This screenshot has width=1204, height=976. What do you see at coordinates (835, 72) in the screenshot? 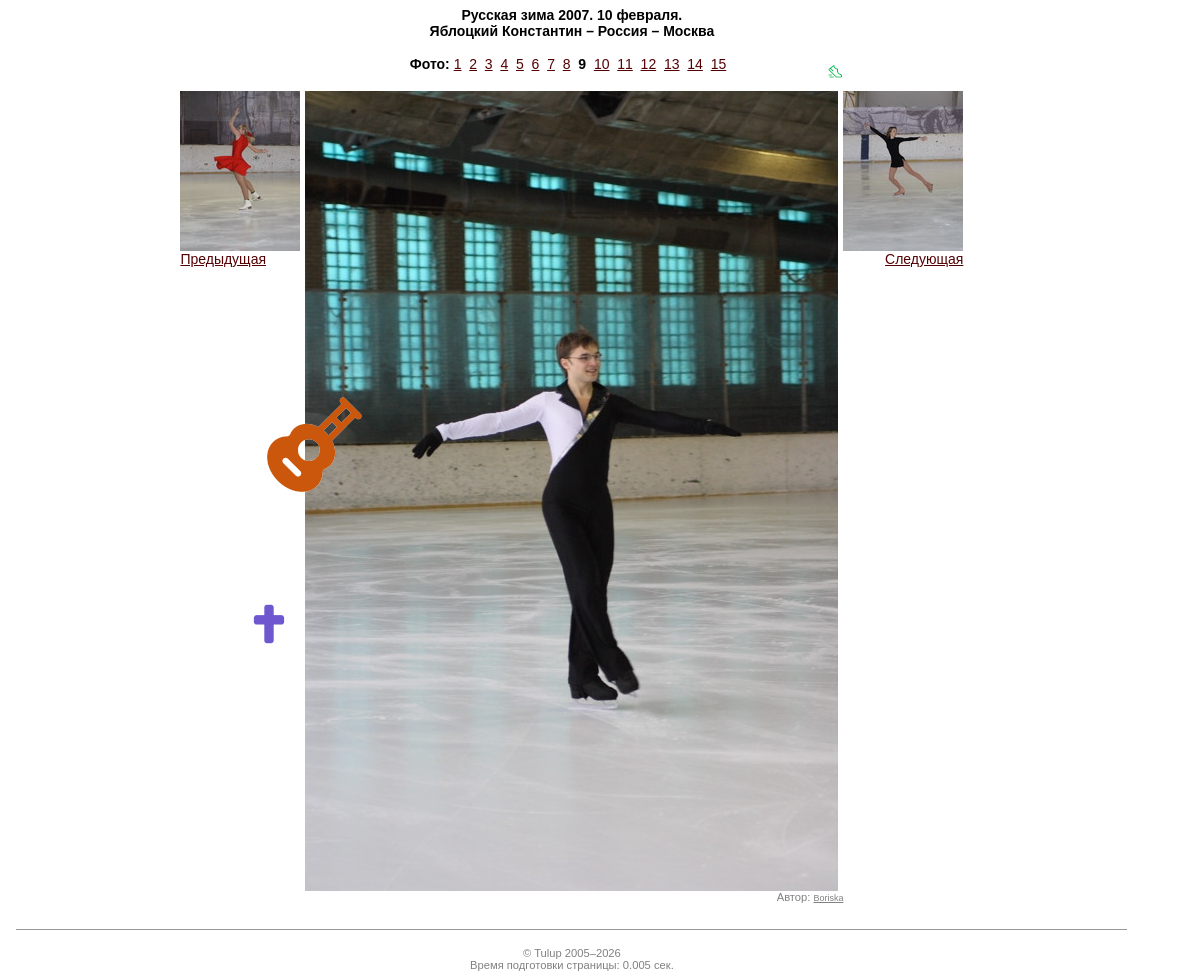
I see `start a running or fitness activity` at bounding box center [835, 72].